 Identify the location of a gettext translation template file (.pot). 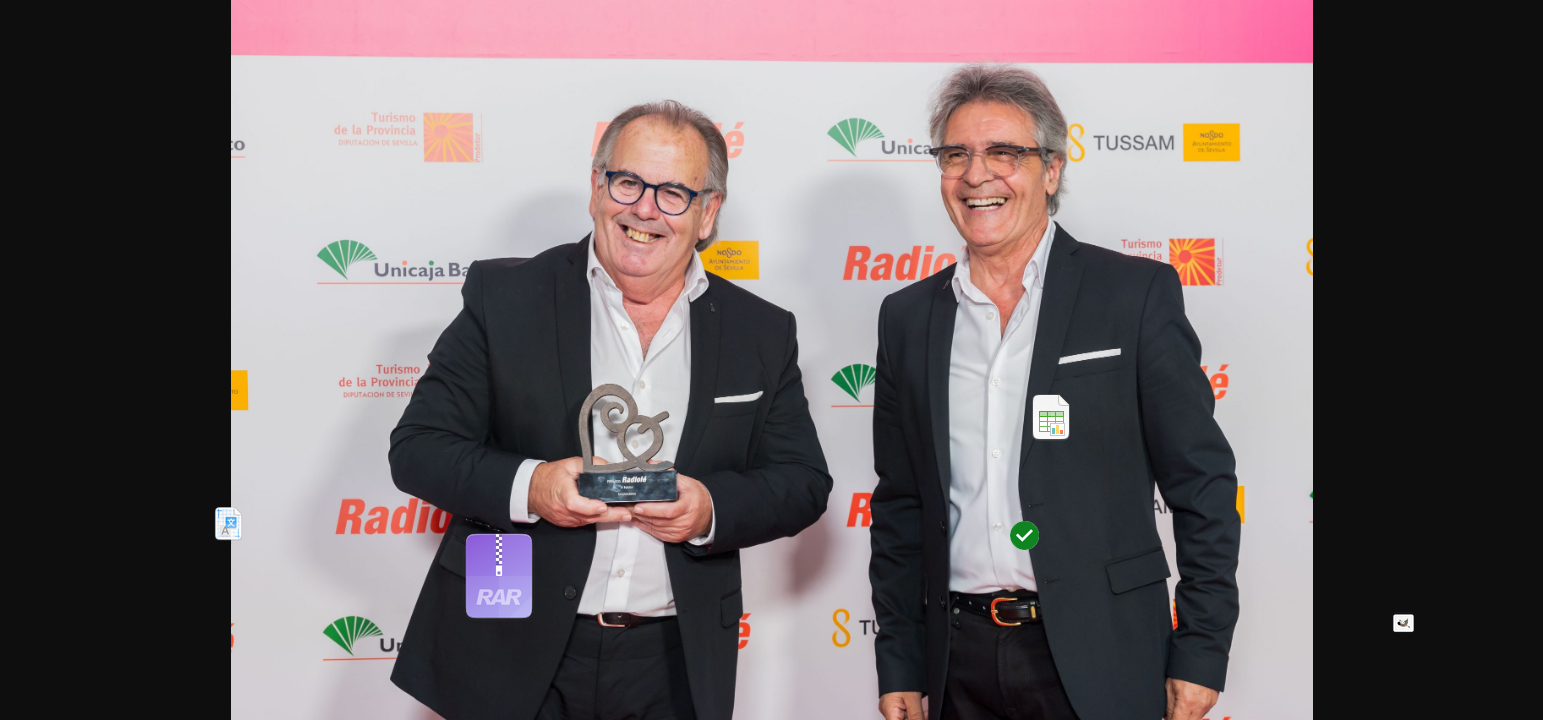
(228, 523).